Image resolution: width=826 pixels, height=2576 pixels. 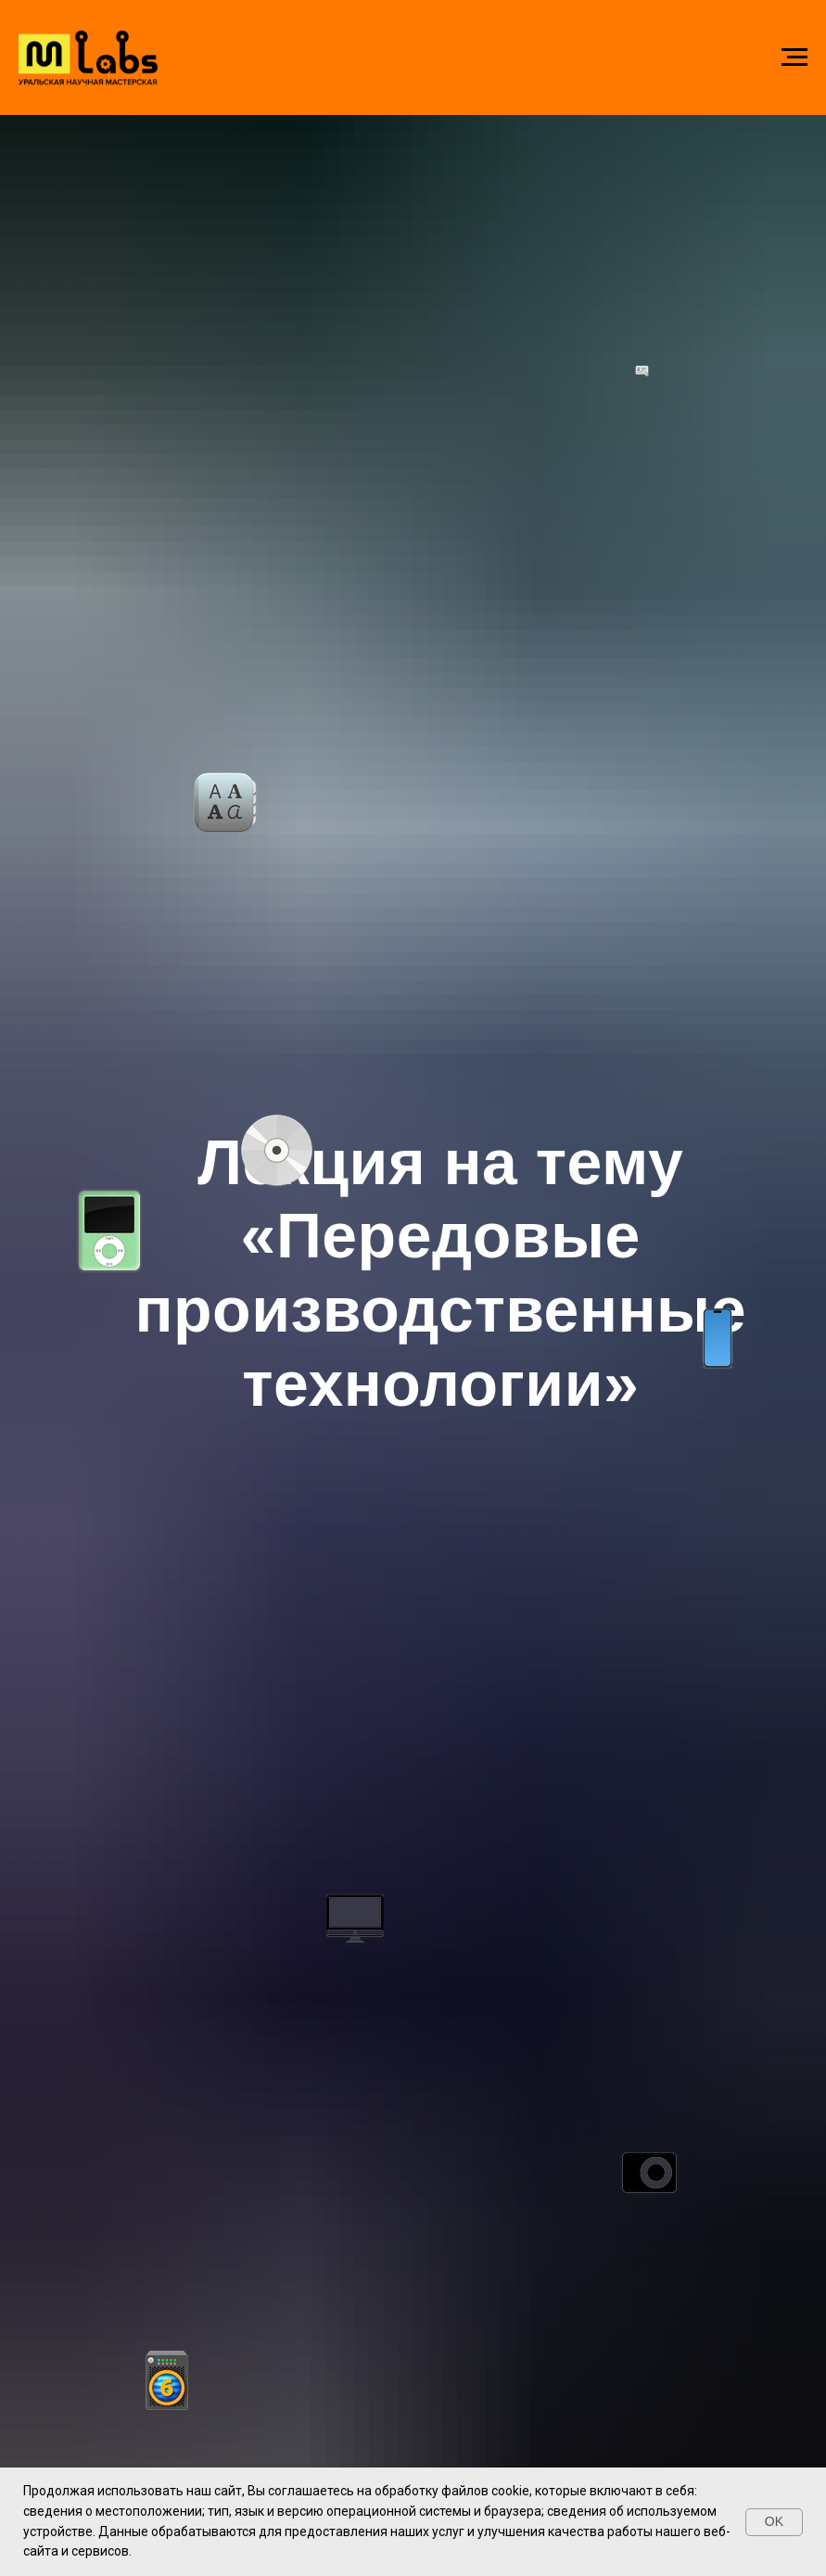 What do you see at coordinates (718, 1339) in the screenshot?
I see `iPhone 15 Pro device connected` at bounding box center [718, 1339].